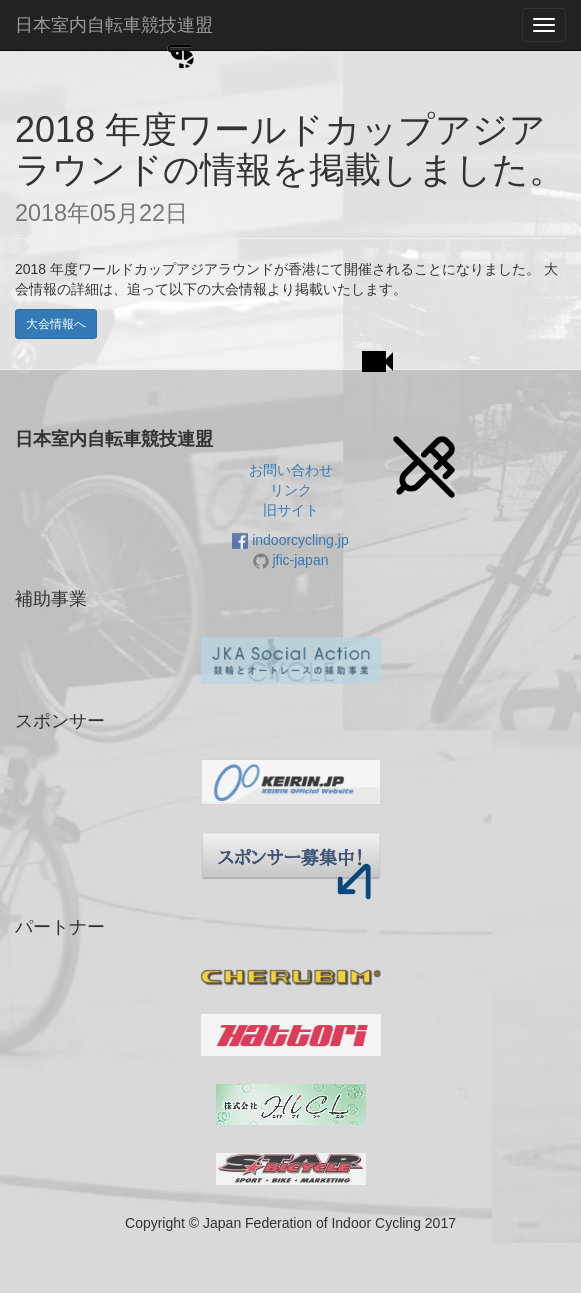  What do you see at coordinates (377, 361) in the screenshot?
I see `start a video call` at bounding box center [377, 361].